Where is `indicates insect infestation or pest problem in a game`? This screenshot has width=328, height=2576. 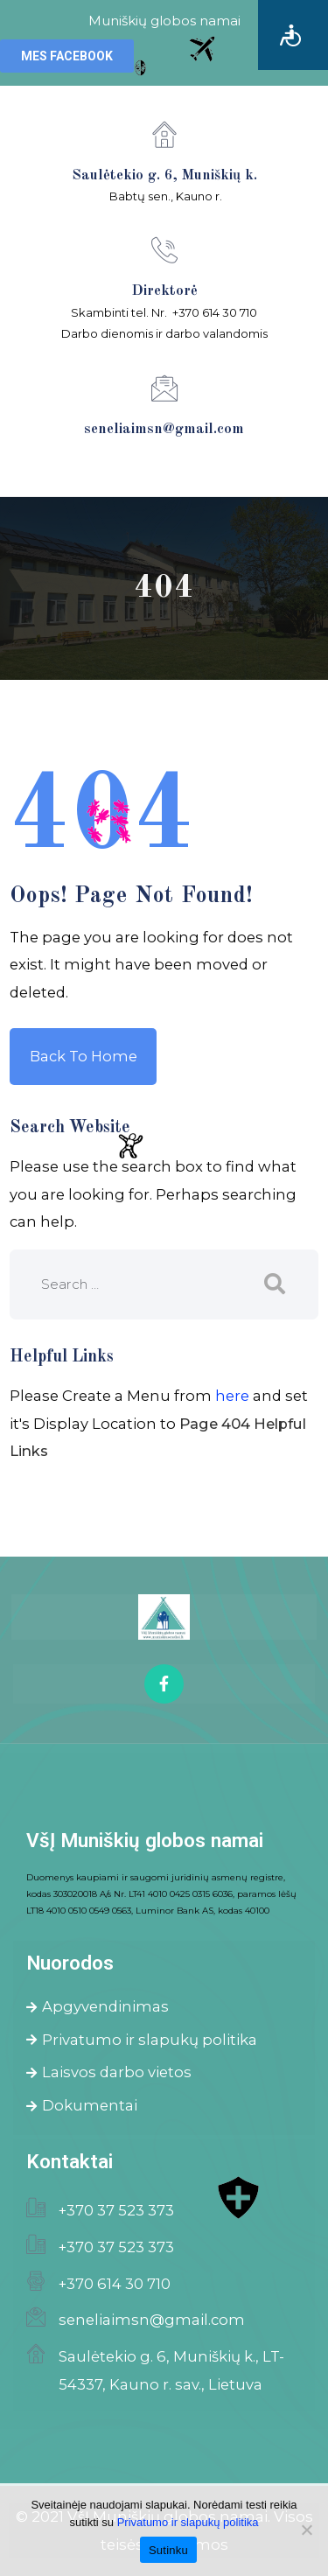
indicates insect infestation or pest problem in a game is located at coordinates (108, 821).